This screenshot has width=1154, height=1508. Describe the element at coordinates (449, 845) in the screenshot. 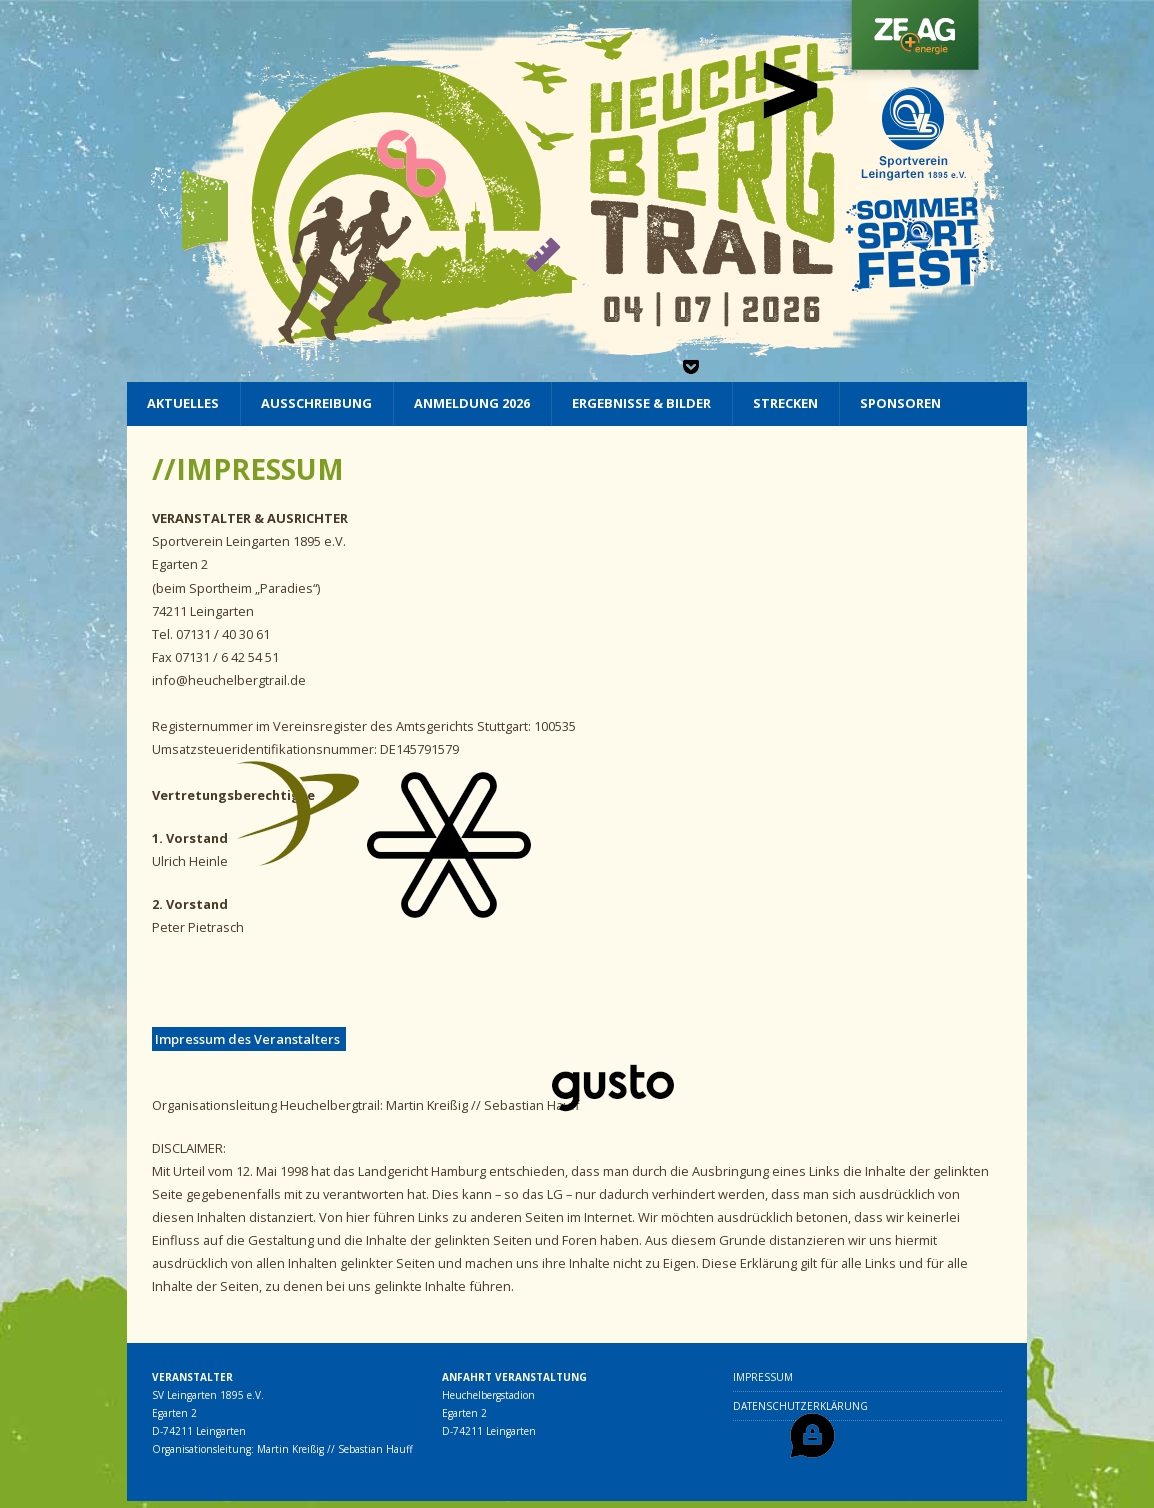

I see `open google authenticator app` at that location.